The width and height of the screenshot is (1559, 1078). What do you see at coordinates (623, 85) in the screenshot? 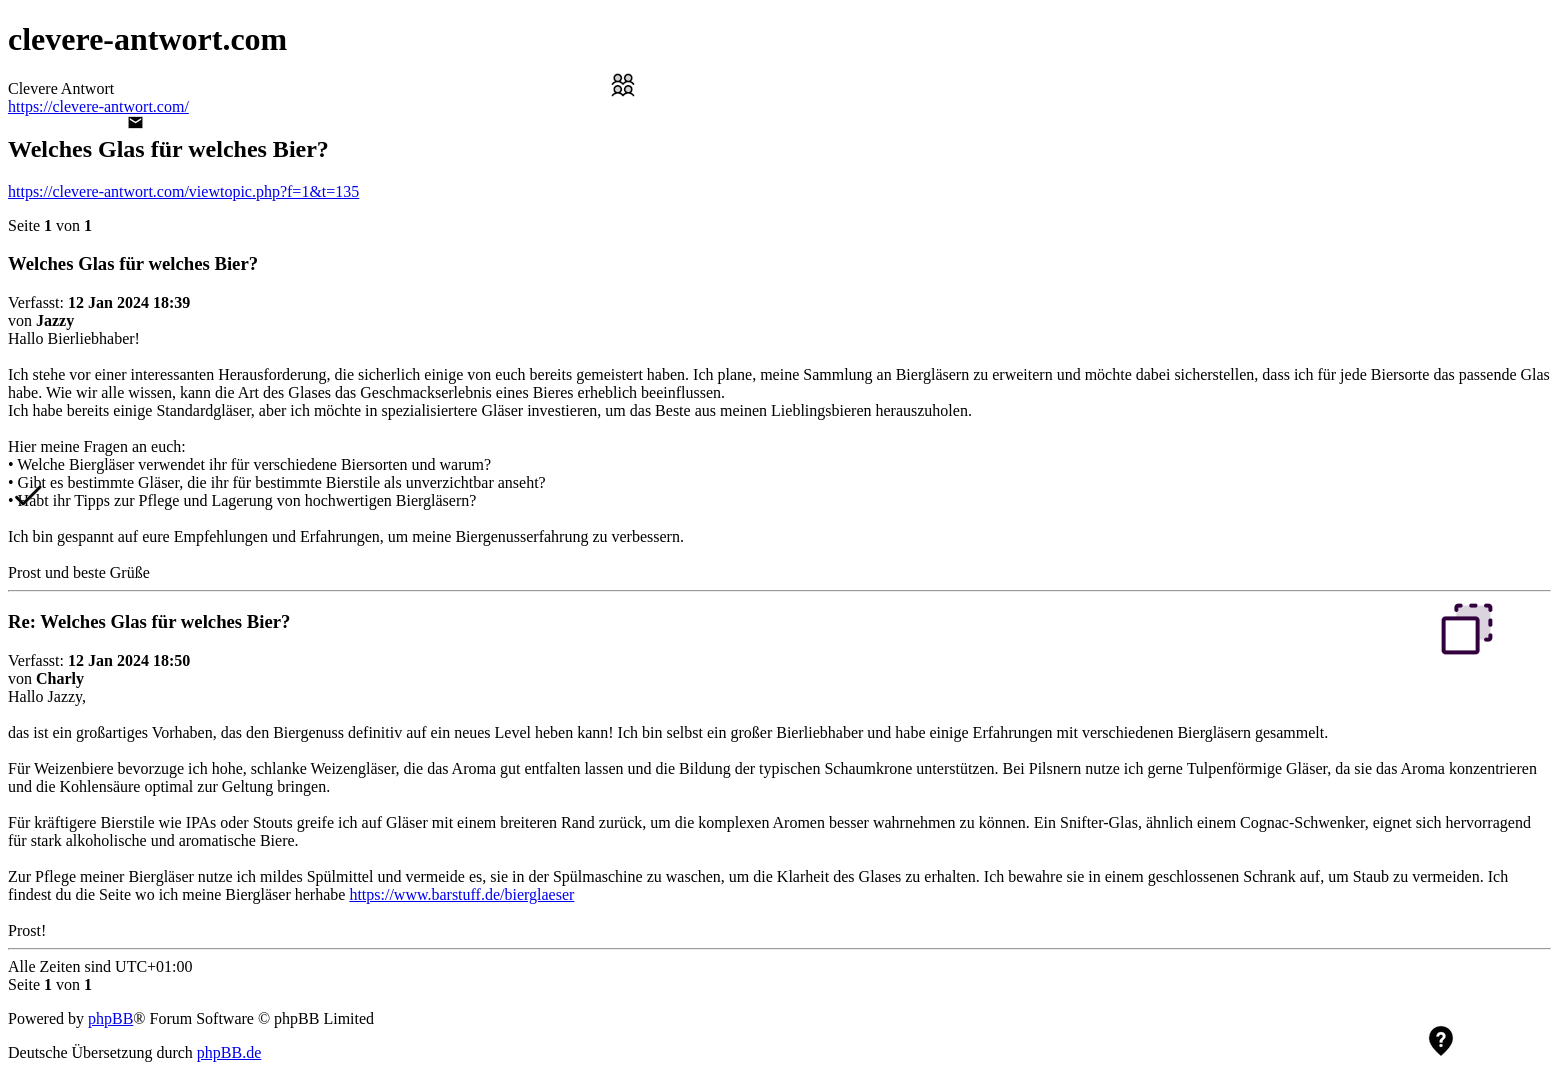
I see `view all team members` at bounding box center [623, 85].